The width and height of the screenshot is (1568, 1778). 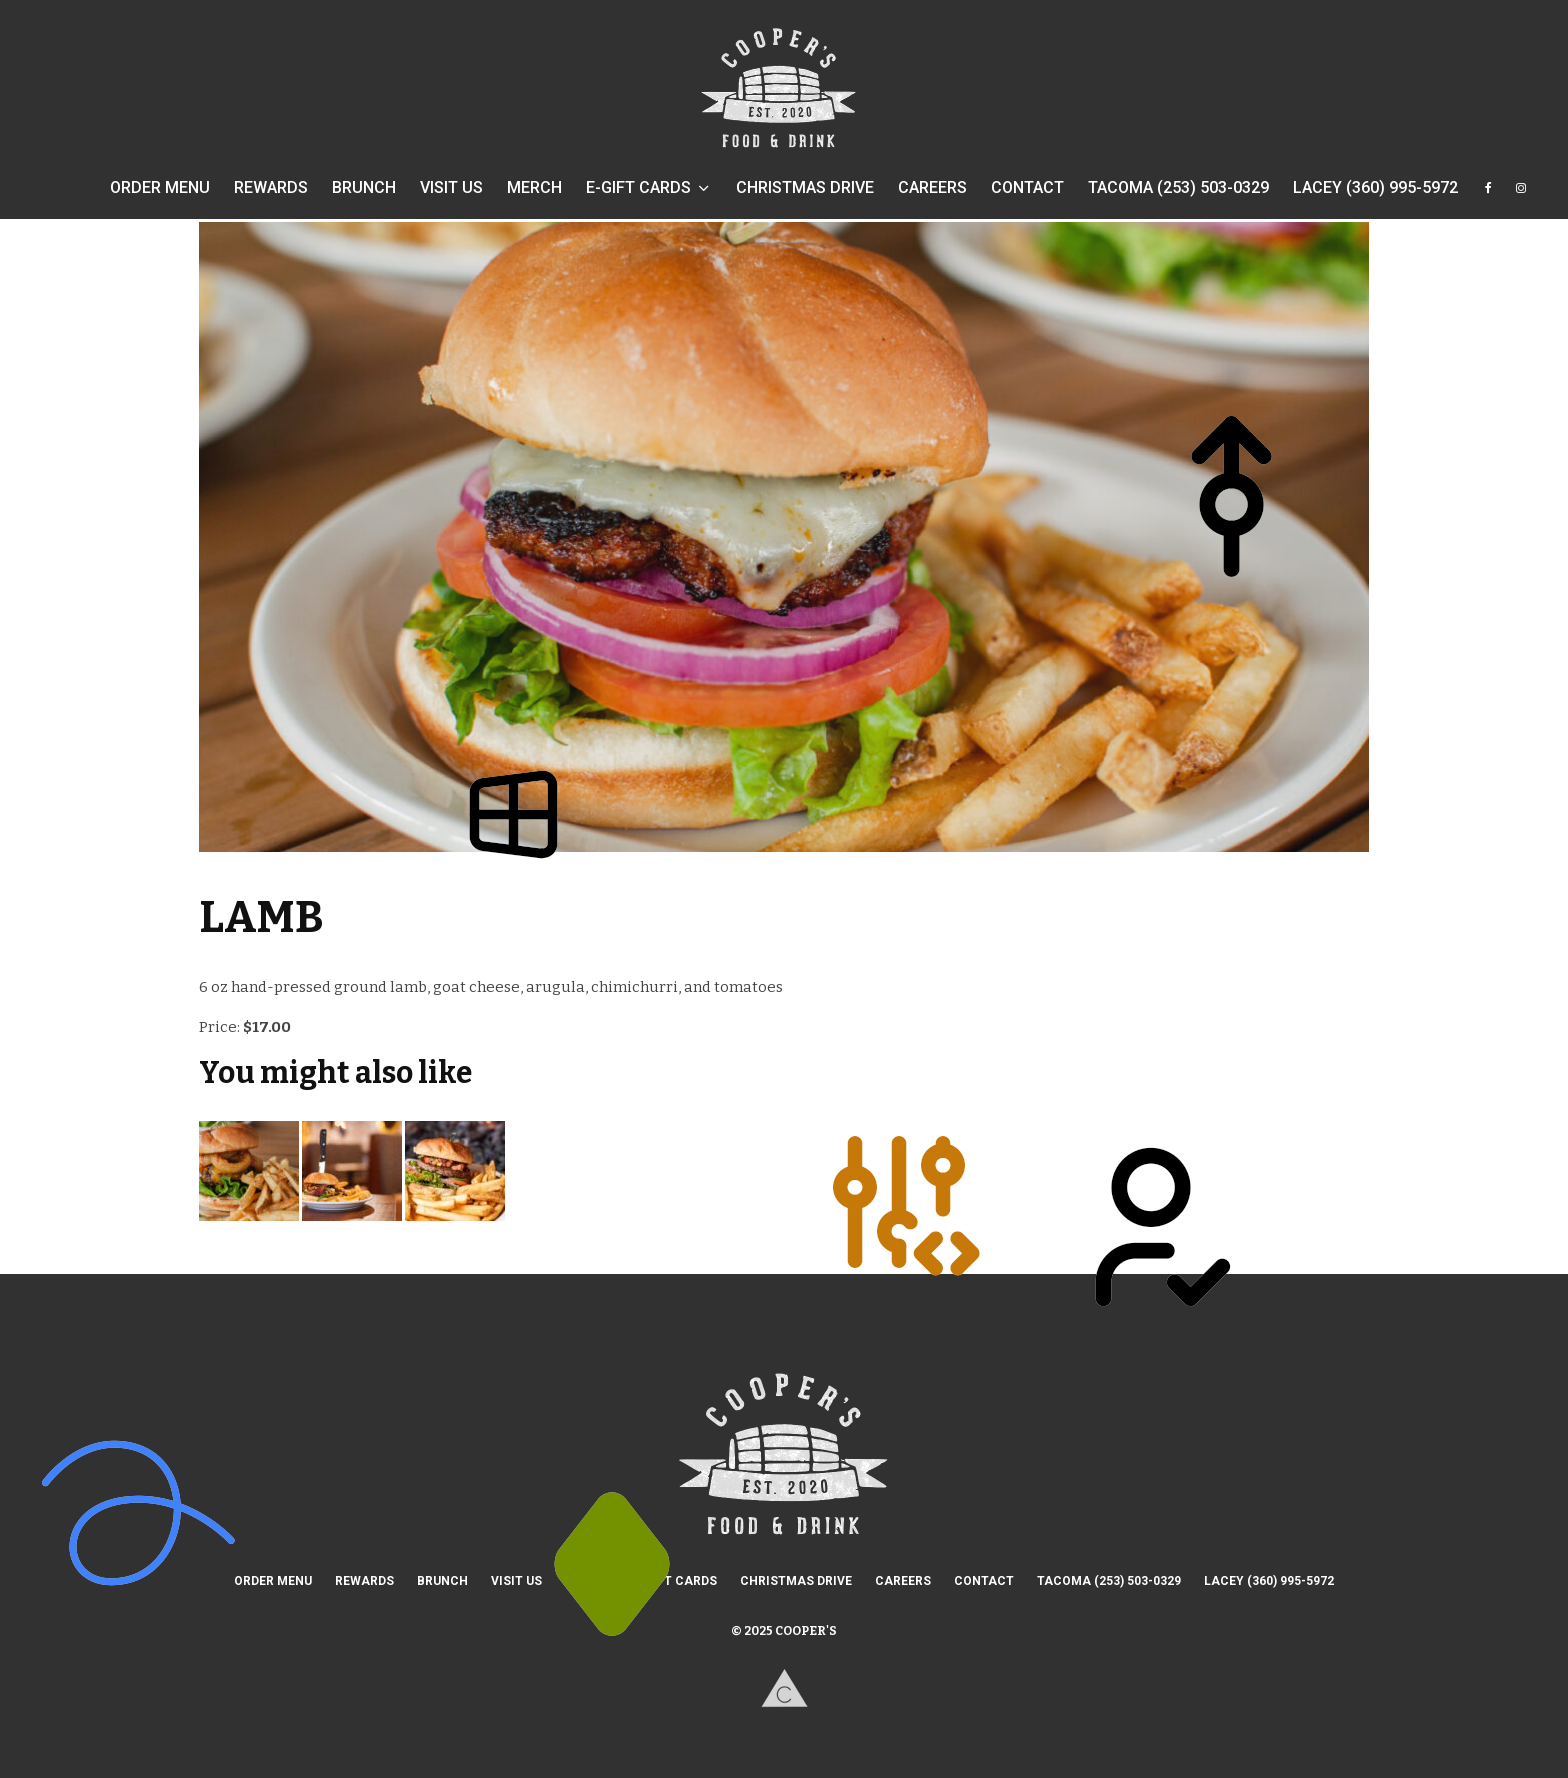 I want to click on continue straight through the roundabout, so click(x=1223, y=496).